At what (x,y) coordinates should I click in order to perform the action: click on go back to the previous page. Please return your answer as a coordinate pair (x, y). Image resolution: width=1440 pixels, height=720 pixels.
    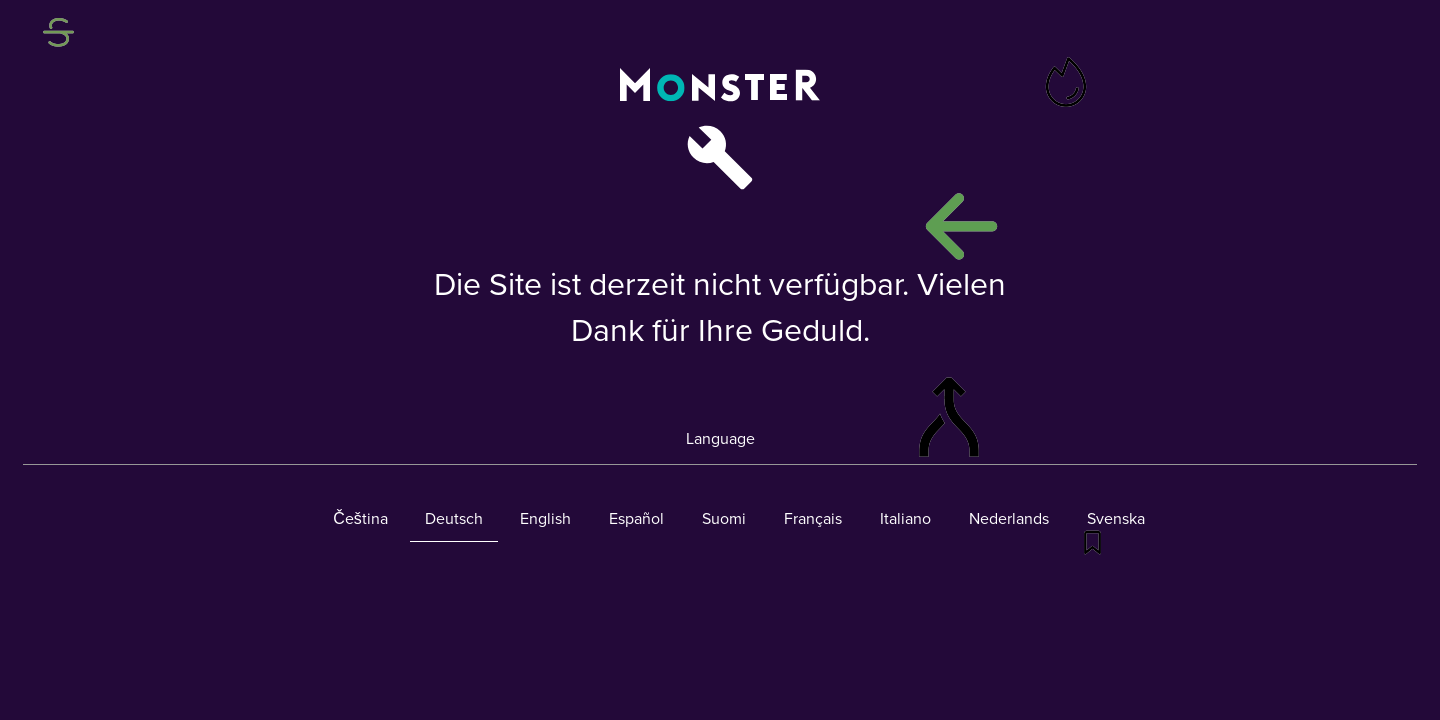
    Looking at the image, I should click on (964, 228).